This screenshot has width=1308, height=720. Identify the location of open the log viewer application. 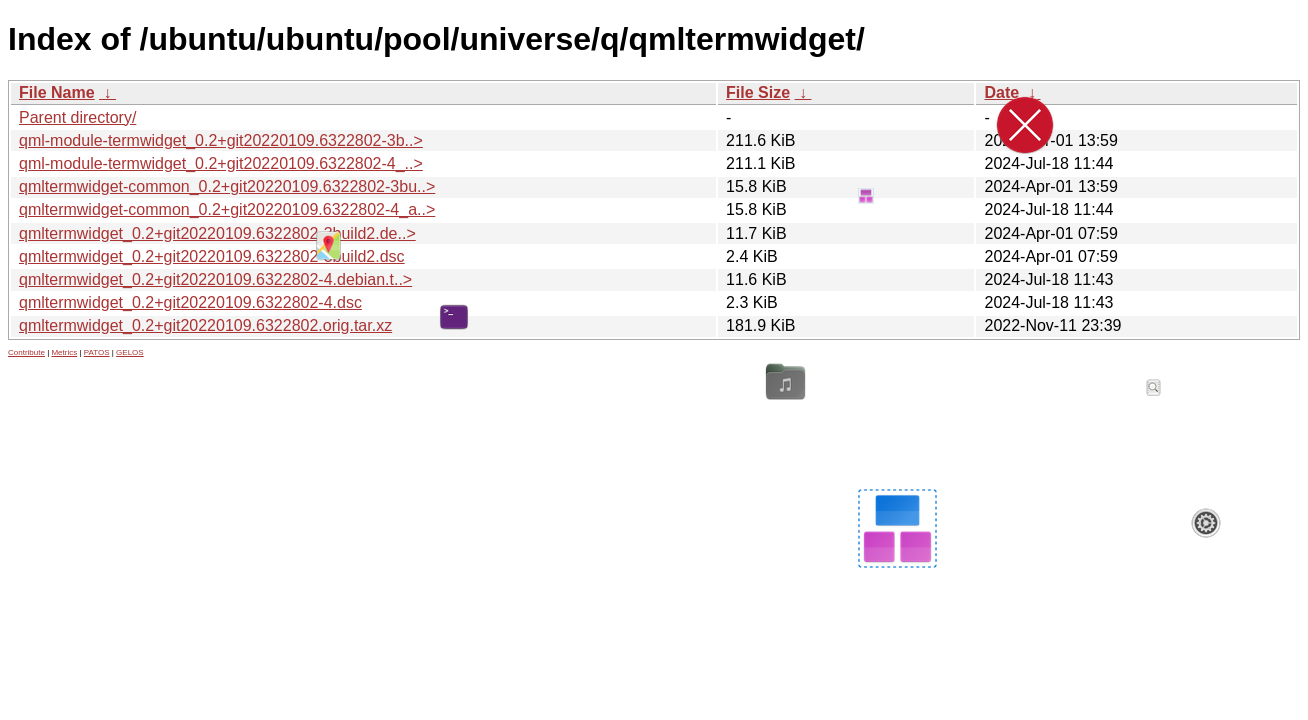
(1153, 387).